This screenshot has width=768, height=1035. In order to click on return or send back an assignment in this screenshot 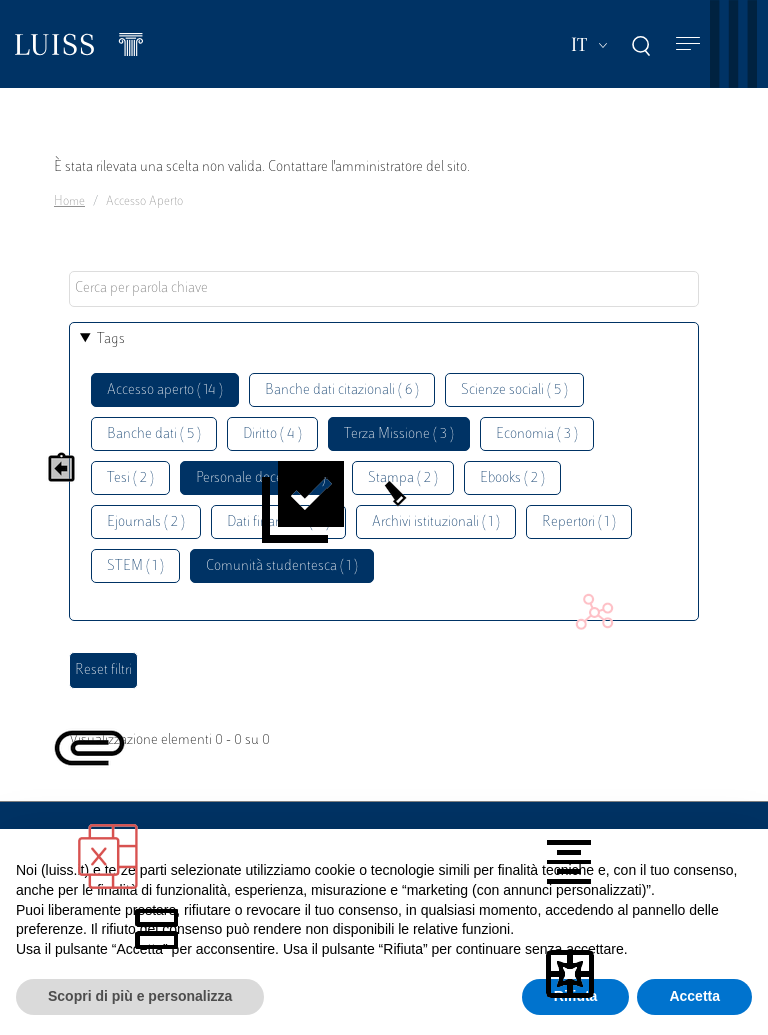, I will do `click(61, 468)`.